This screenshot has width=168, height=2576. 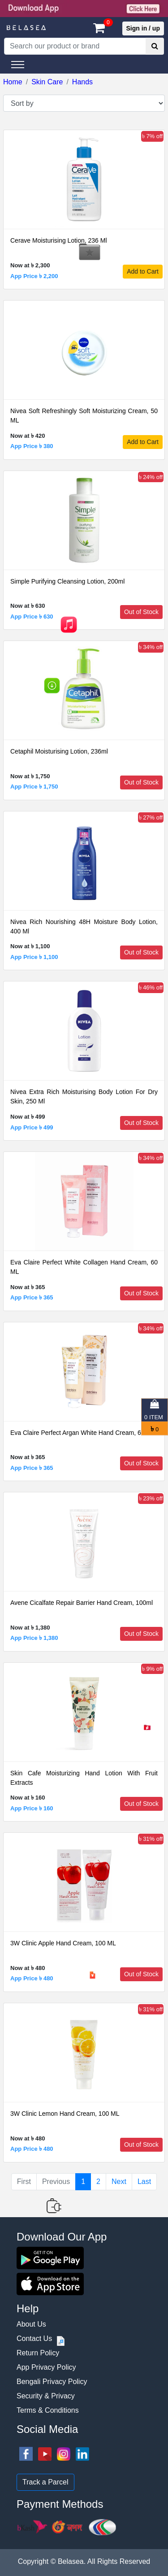 What do you see at coordinates (69, 624) in the screenshot?
I see `open Apple Music app` at bounding box center [69, 624].